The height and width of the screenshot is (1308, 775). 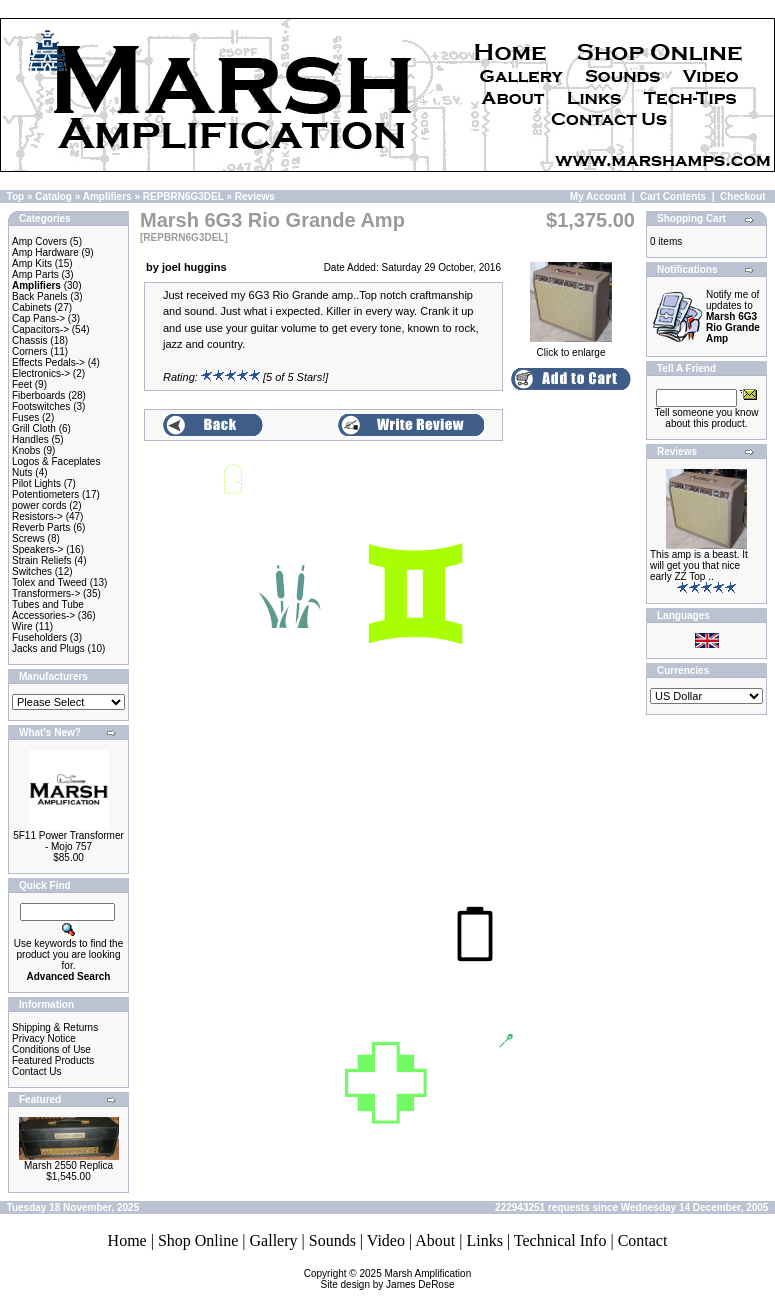 What do you see at coordinates (47, 50) in the screenshot?
I see `access viking or norse-themed content` at bounding box center [47, 50].